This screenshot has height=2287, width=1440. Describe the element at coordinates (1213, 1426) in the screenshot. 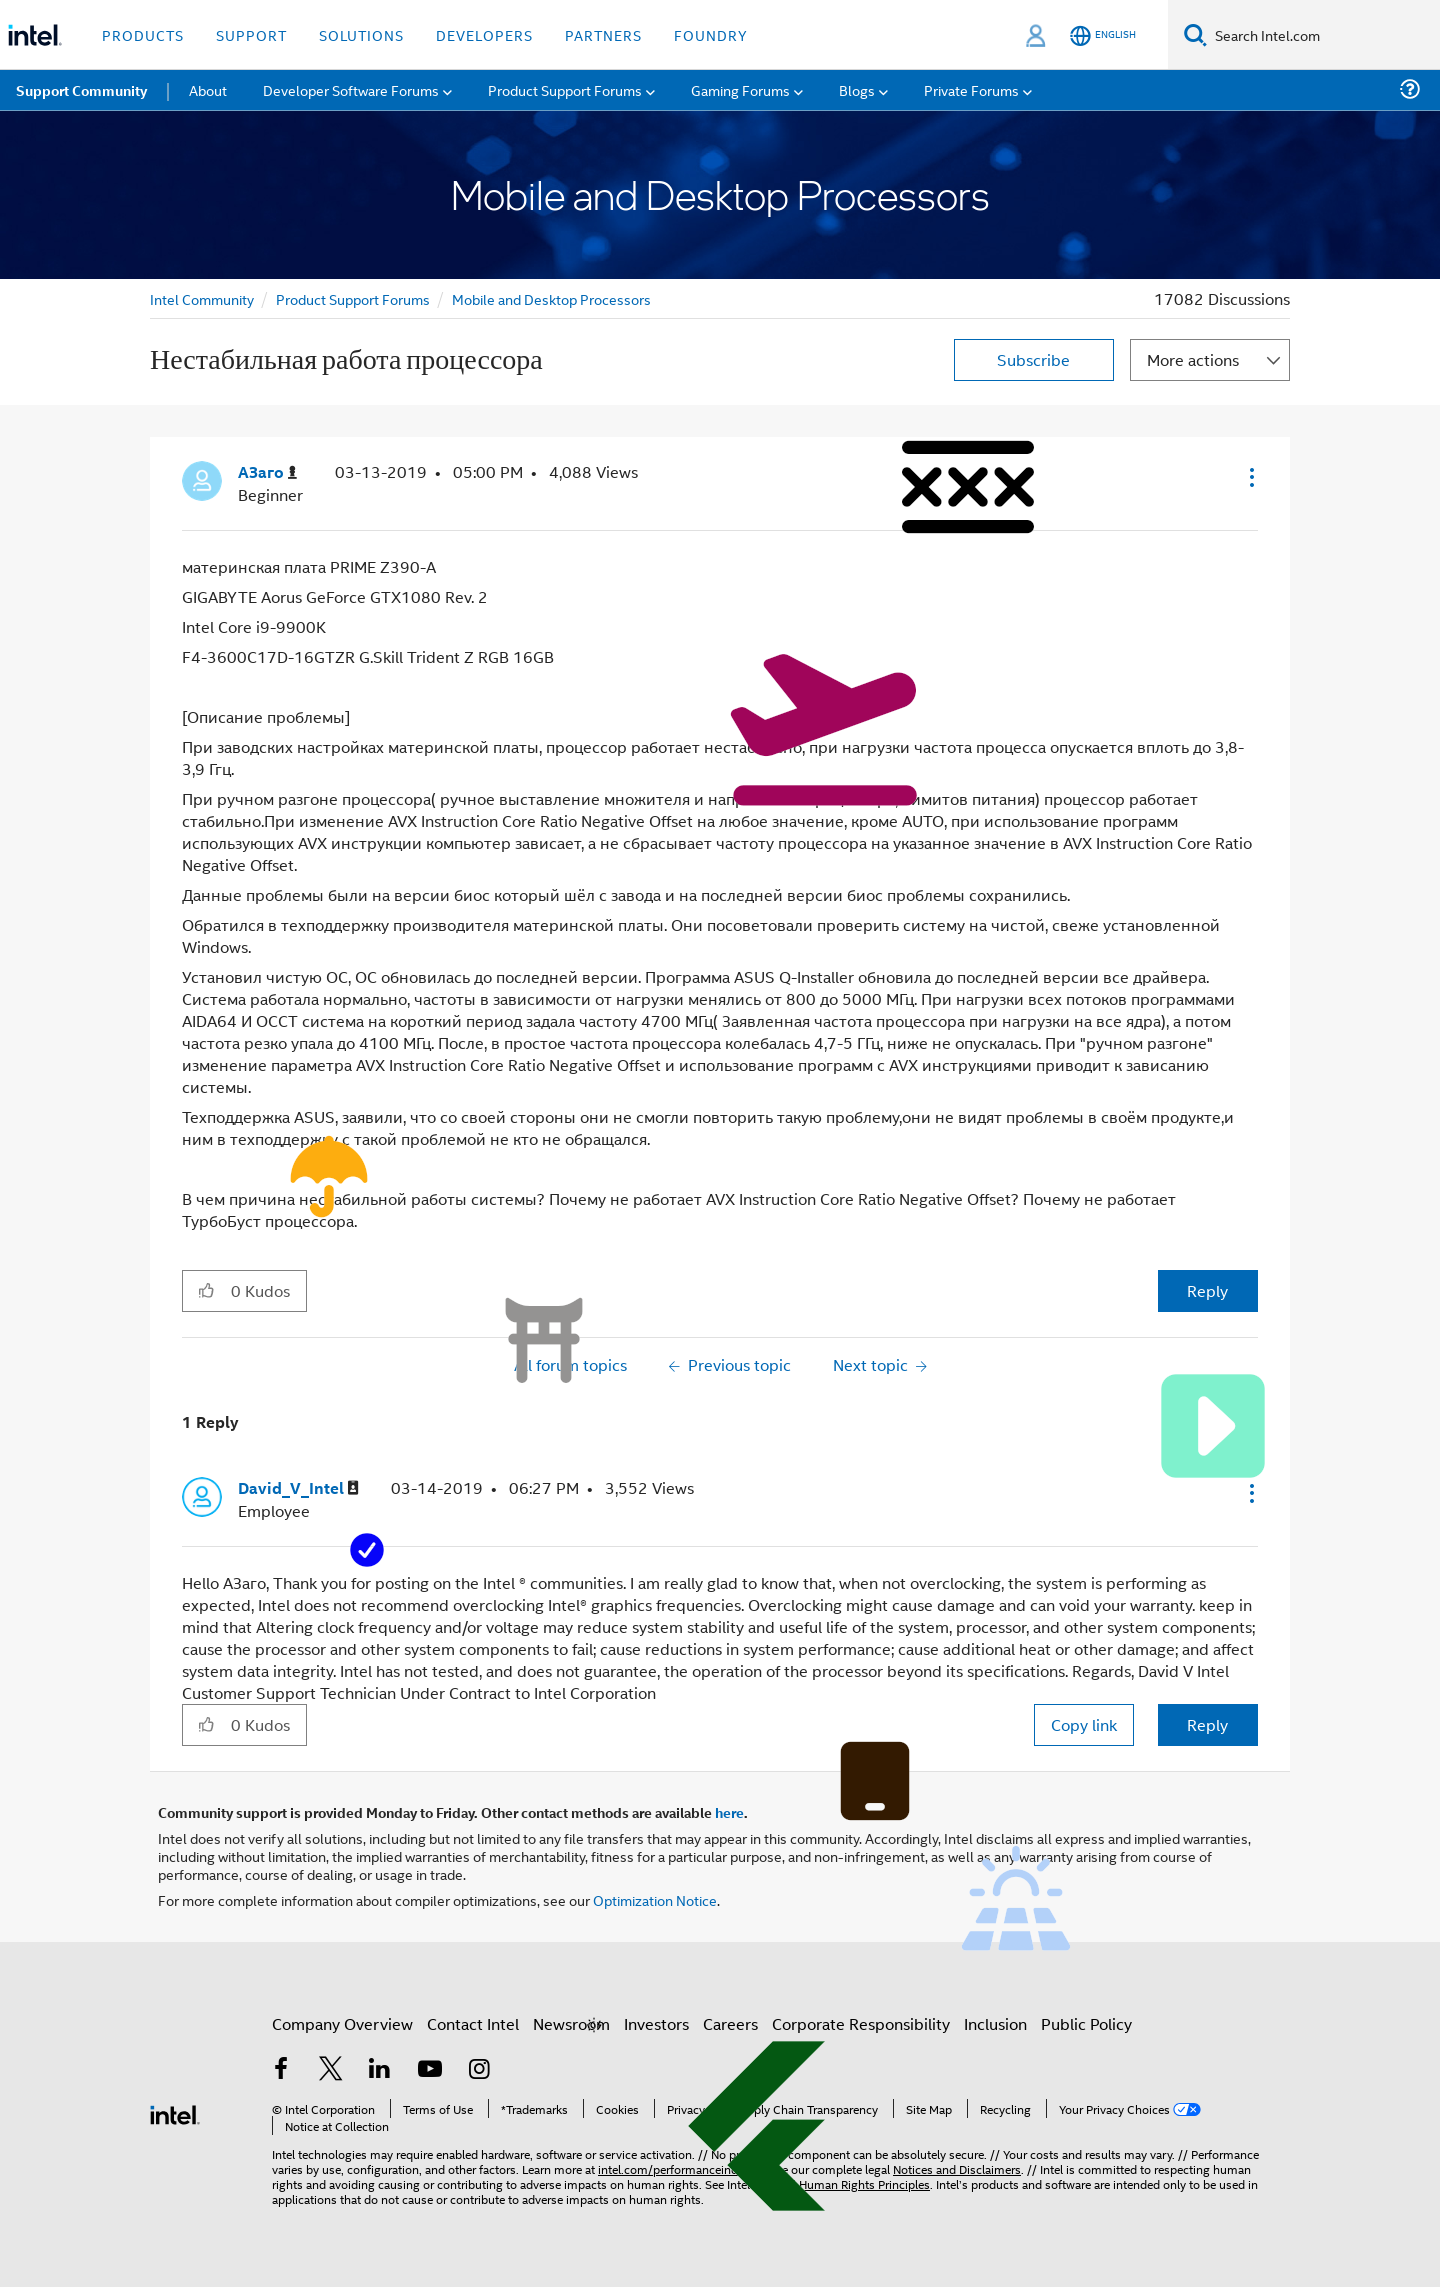

I see `play media or start video` at that location.